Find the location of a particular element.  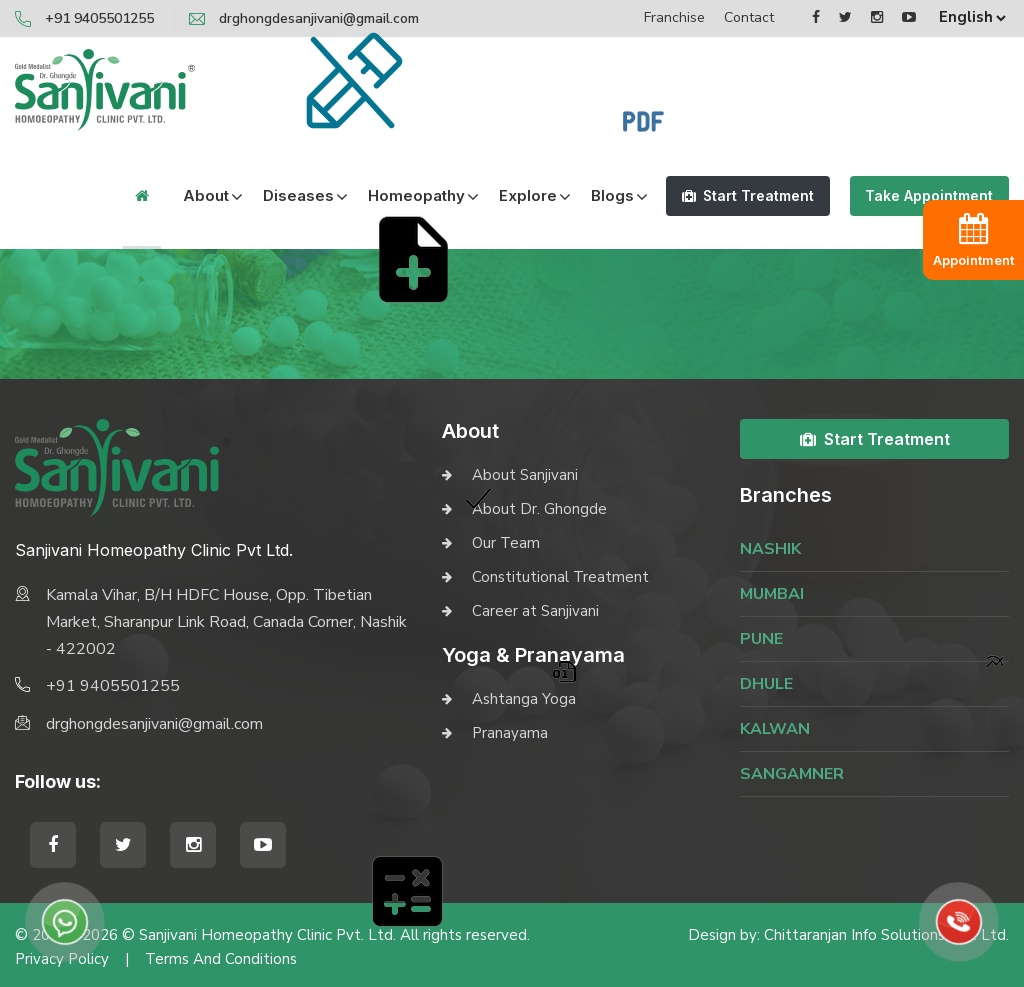

view or open a binary file is located at coordinates (564, 672).